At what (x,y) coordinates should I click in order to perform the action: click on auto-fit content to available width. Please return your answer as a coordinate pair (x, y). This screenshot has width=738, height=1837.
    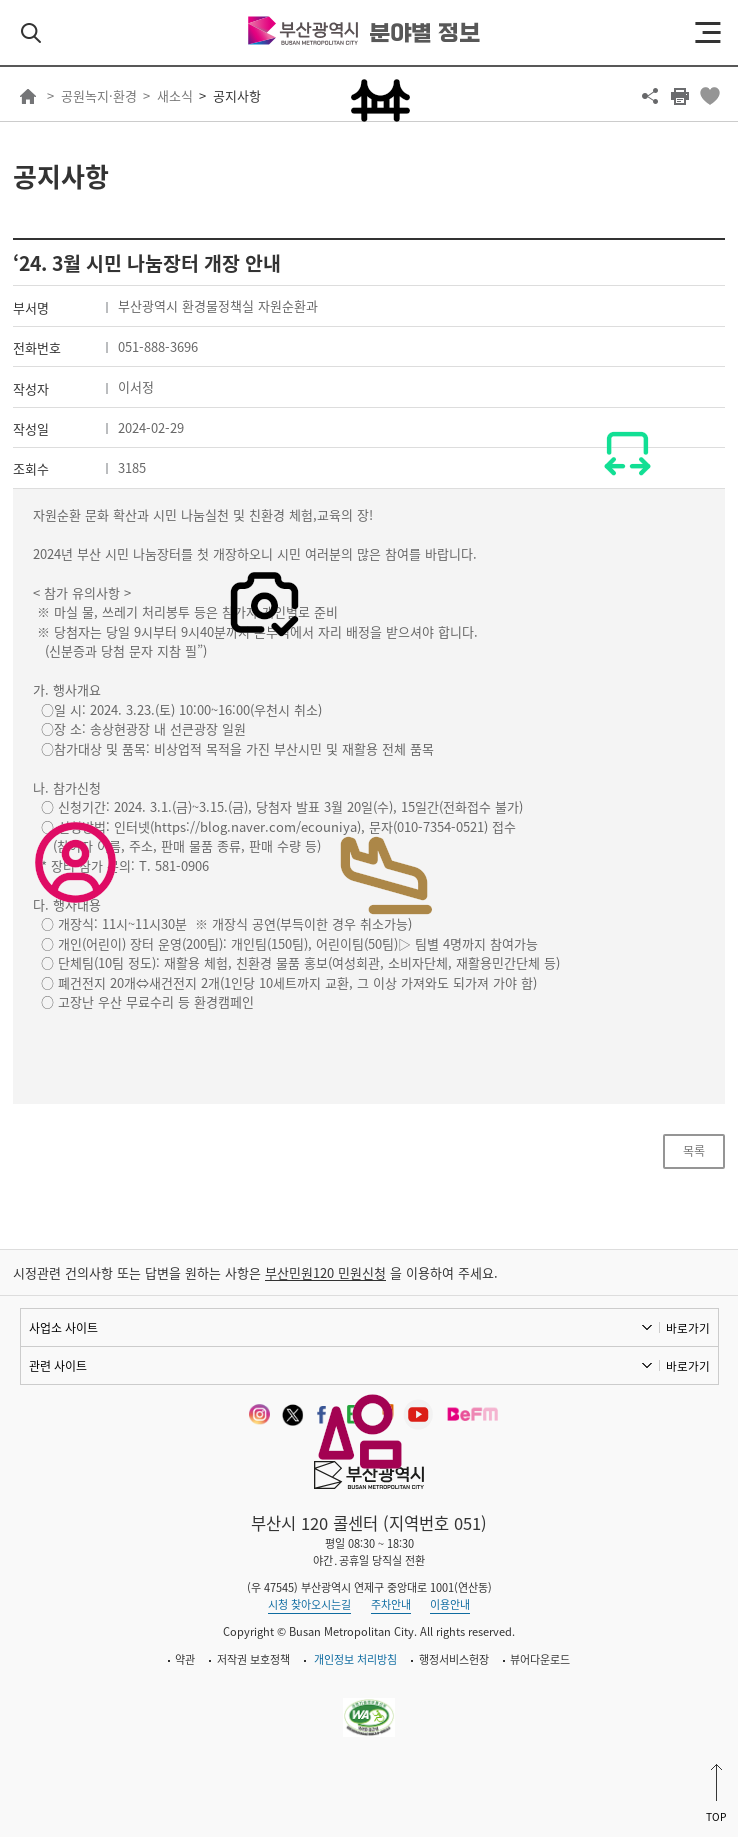
    Looking at the image, I should click on (627, 452).